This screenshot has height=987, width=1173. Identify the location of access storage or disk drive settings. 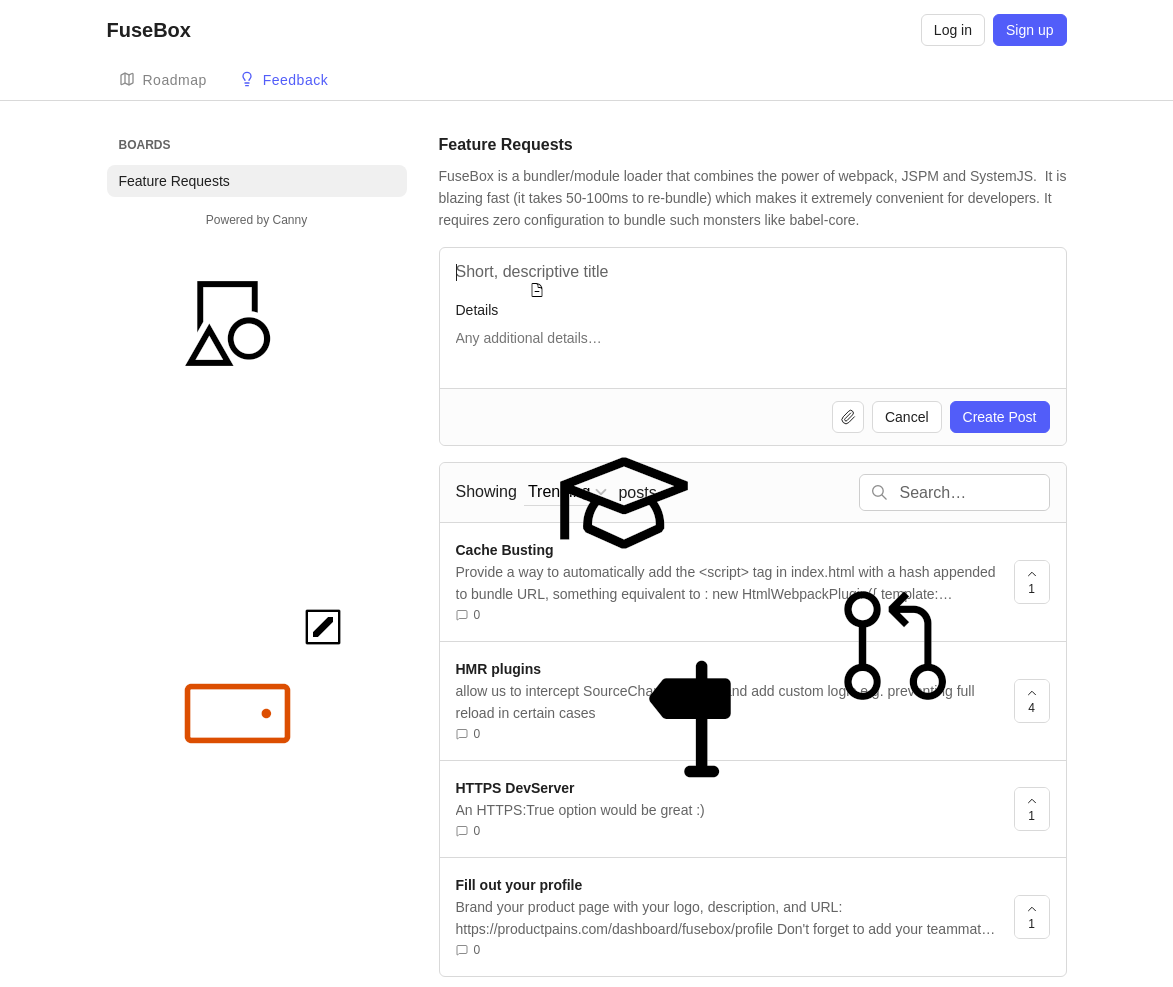
(237, 713).